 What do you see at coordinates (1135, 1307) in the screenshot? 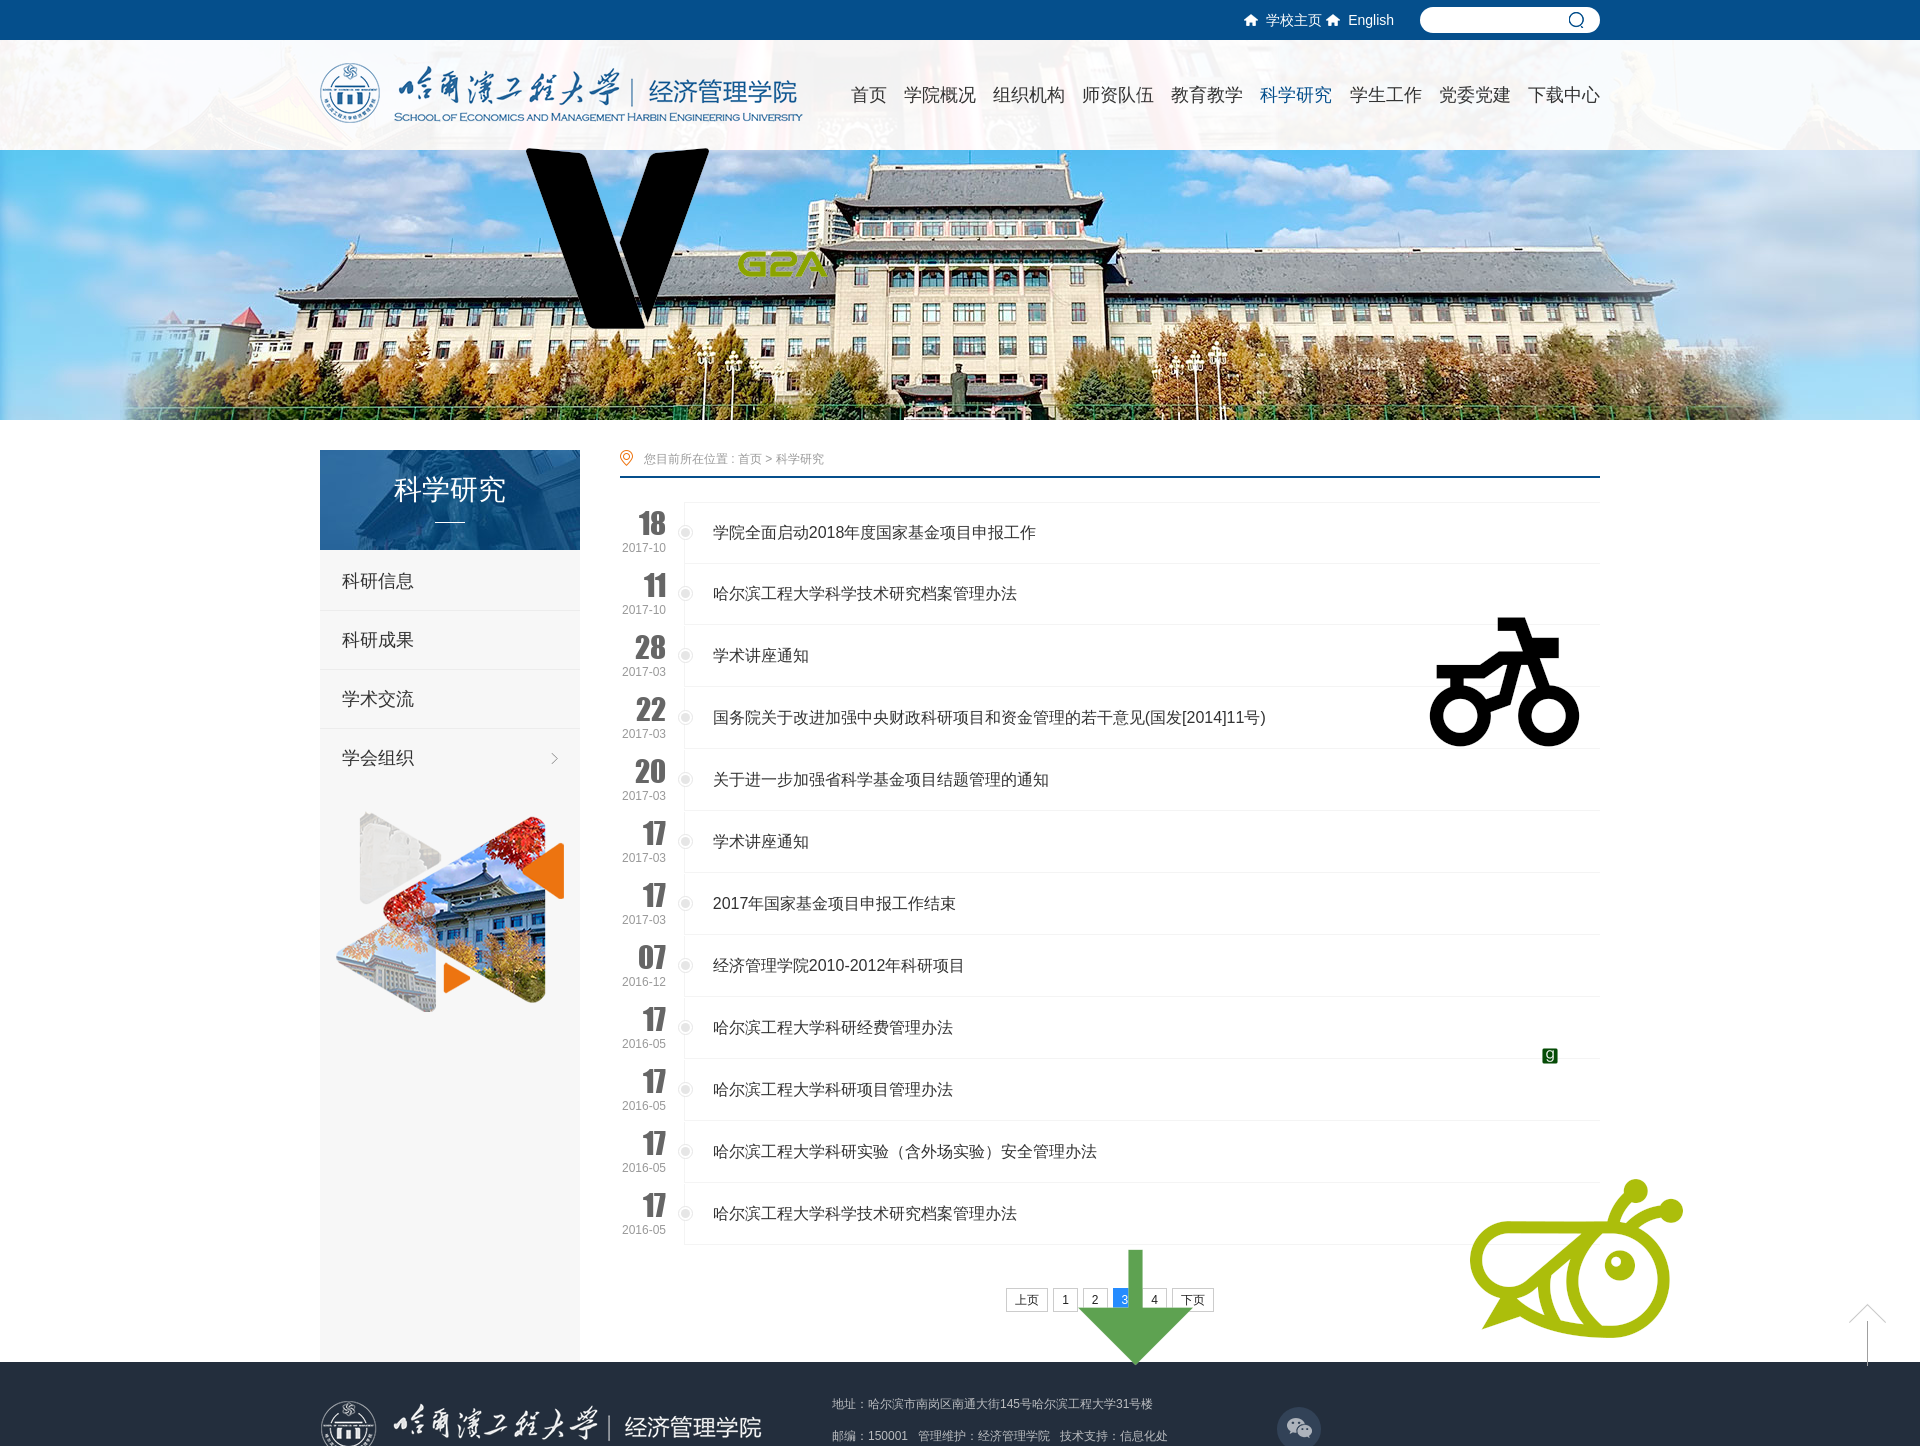
I see `download a file or content` at bounding box center [1135, 1307].